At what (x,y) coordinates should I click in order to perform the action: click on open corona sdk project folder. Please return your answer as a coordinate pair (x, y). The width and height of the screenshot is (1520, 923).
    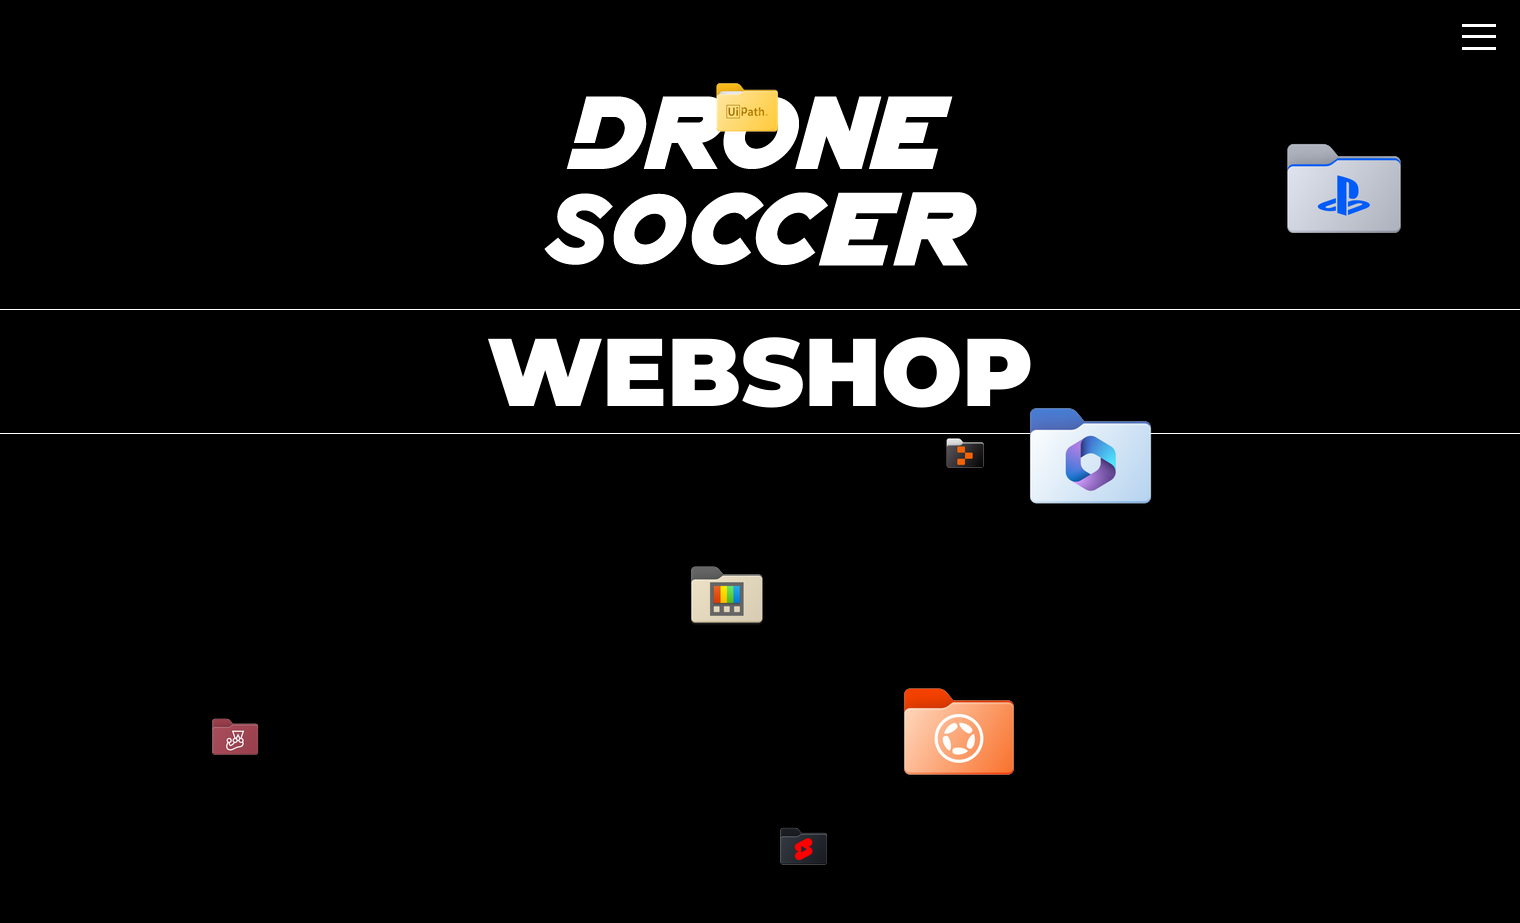
    Looking at the image, I should click on (958, 734).